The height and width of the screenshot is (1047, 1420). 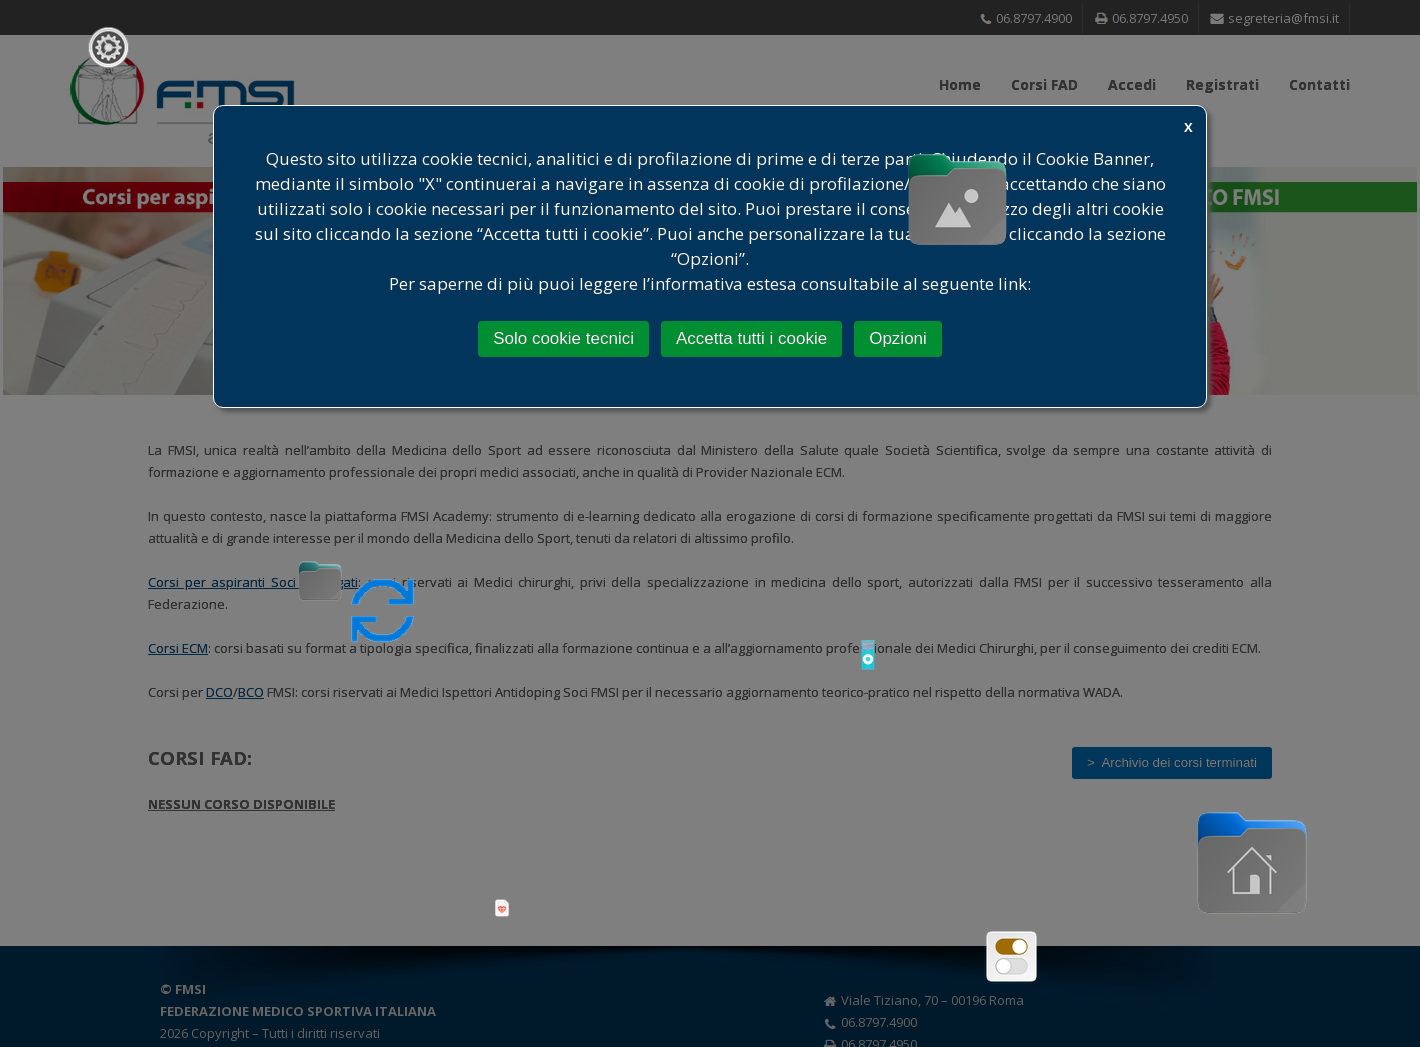 What do you see at coordinates (382, 610) in the screenshot?
I see `indicates OneDrive is currently syncing files` at bounding box center [382, 610].